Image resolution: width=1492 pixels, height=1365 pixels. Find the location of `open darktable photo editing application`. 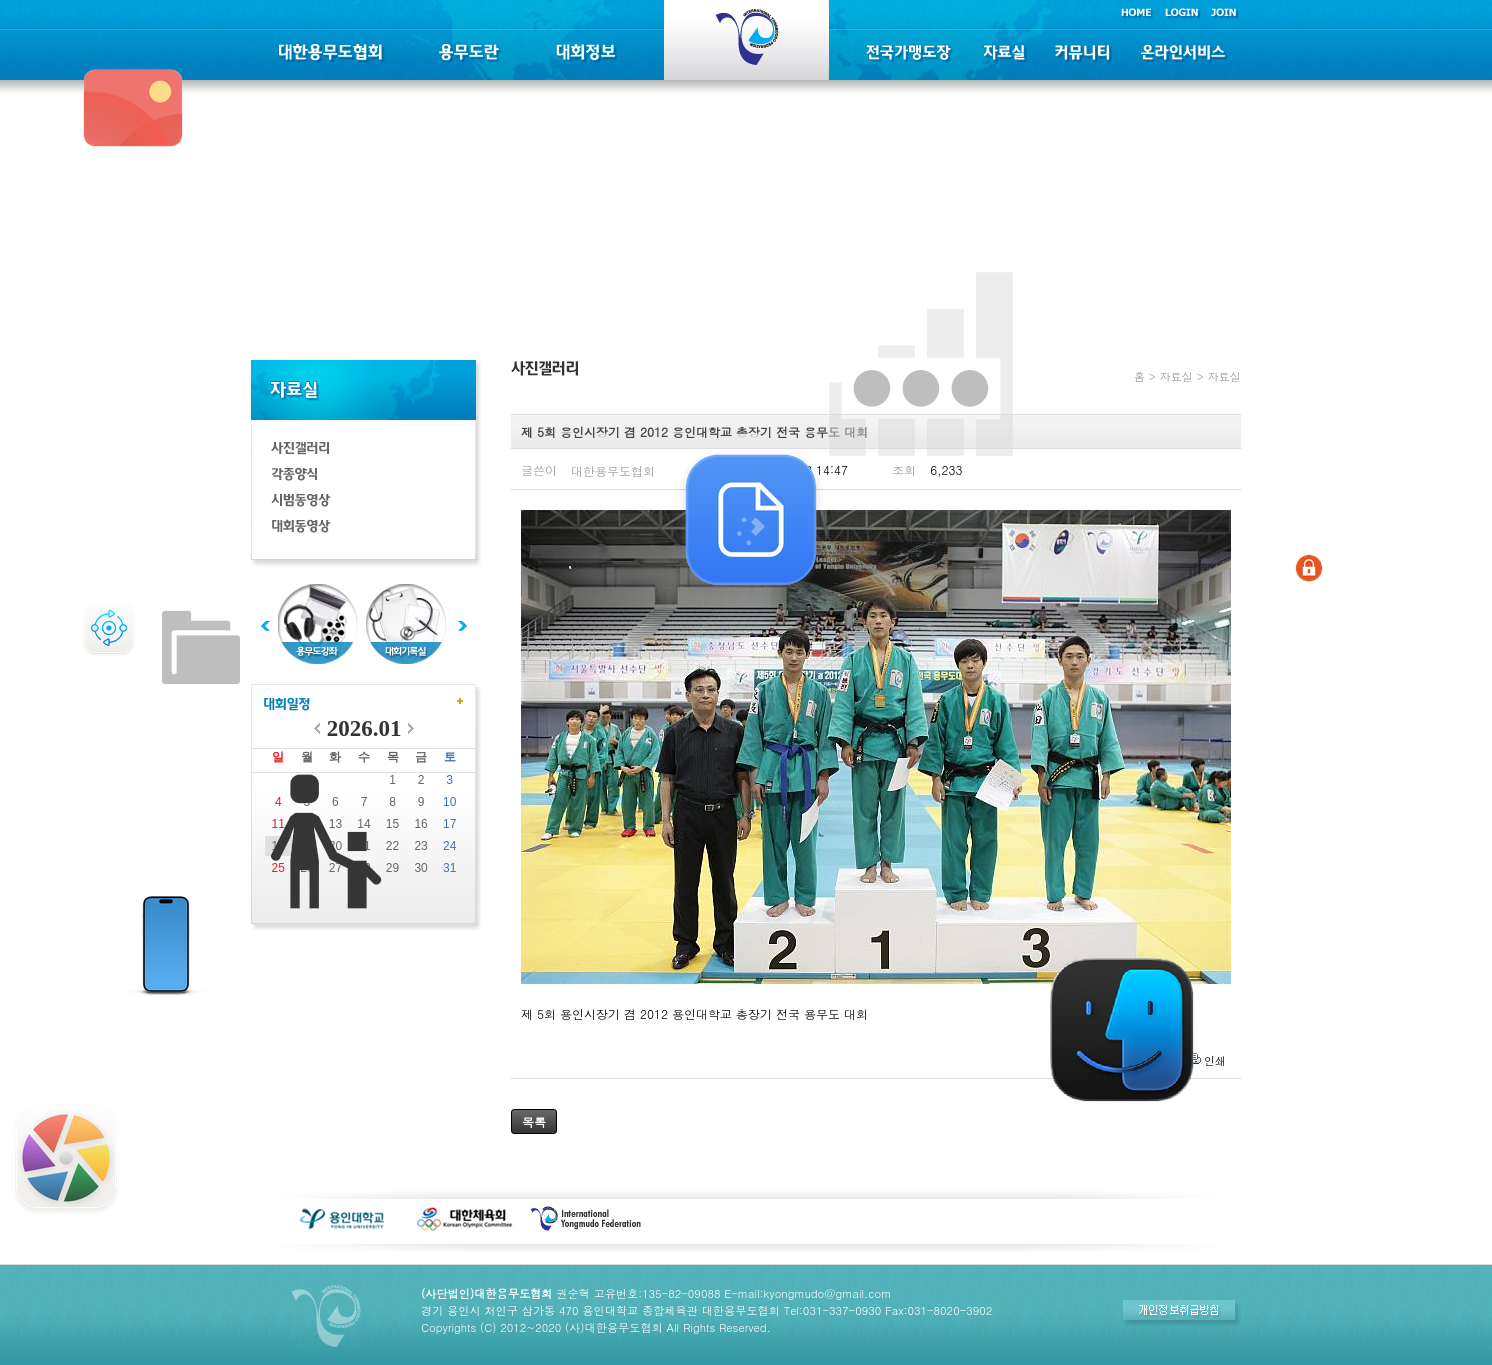

open darktable photo editing application is located at coordinates (66, 1158).